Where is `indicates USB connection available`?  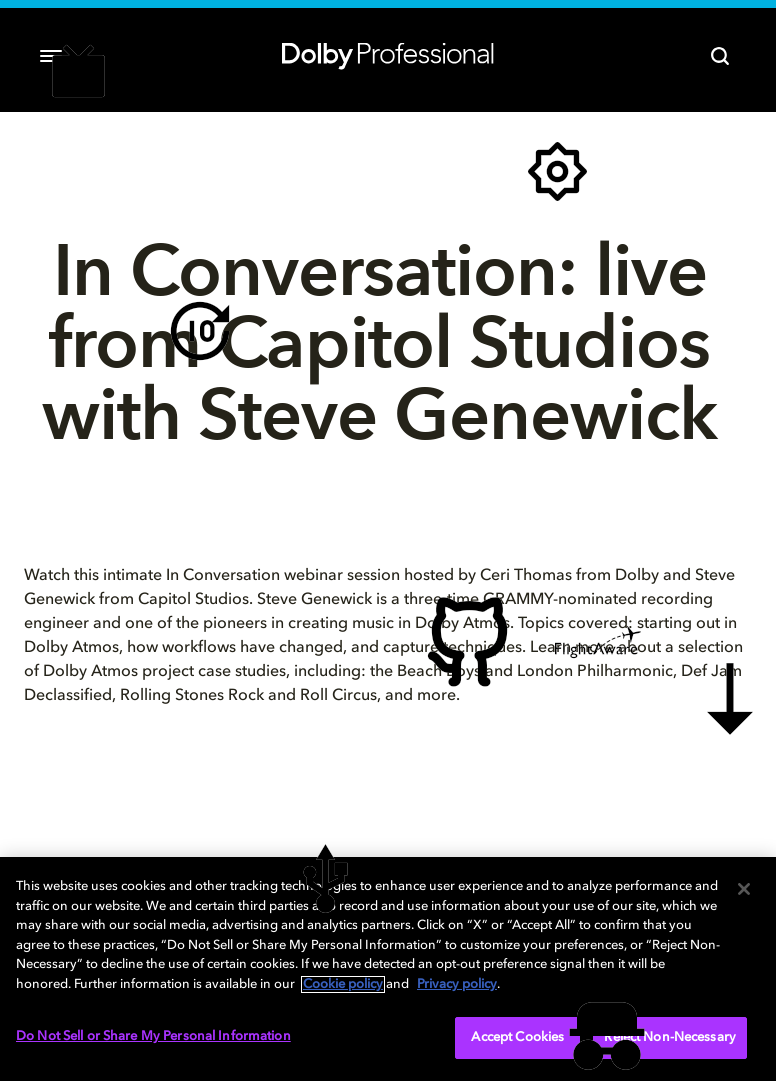
indicates USB connection available is located at coordinates (325, 878).